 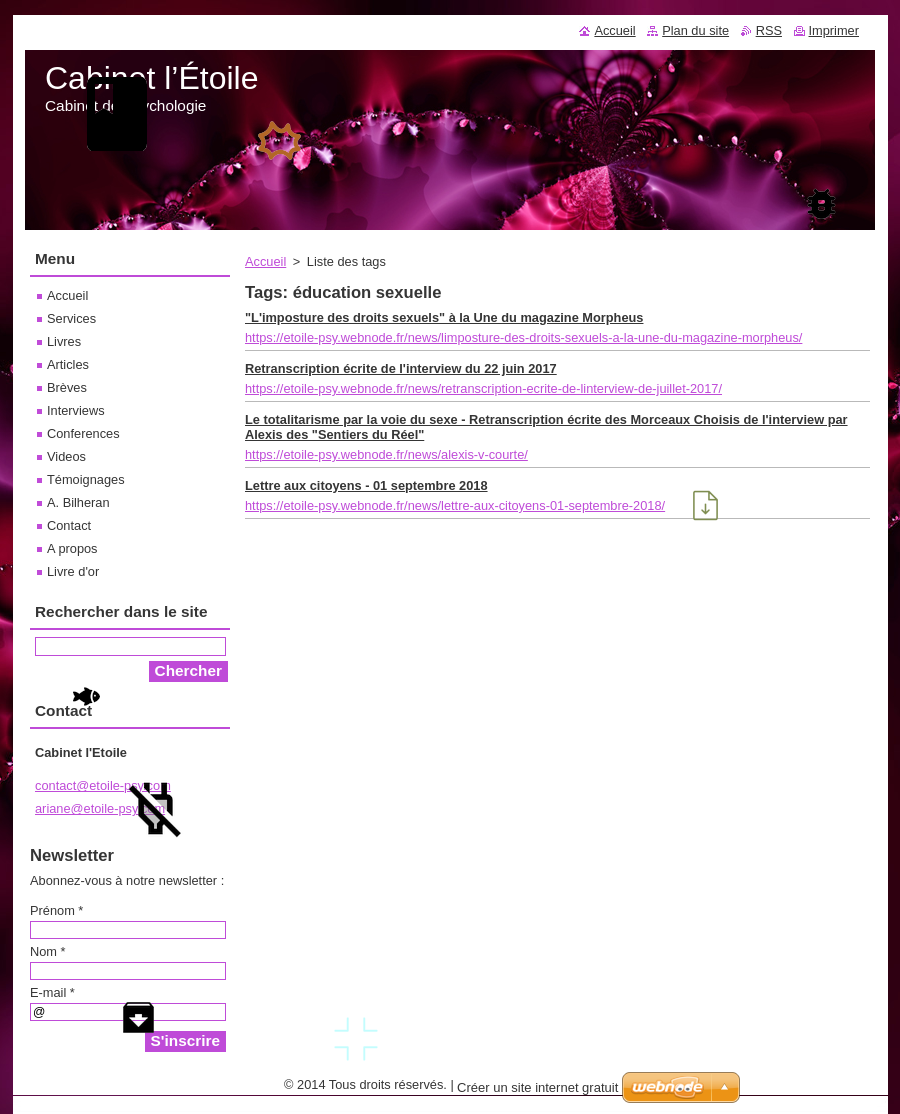 What do you see at coordinates (279, 140) in the screenshot?
I see `indicates an explosion or impact effect` at bounding box center [279, 140].